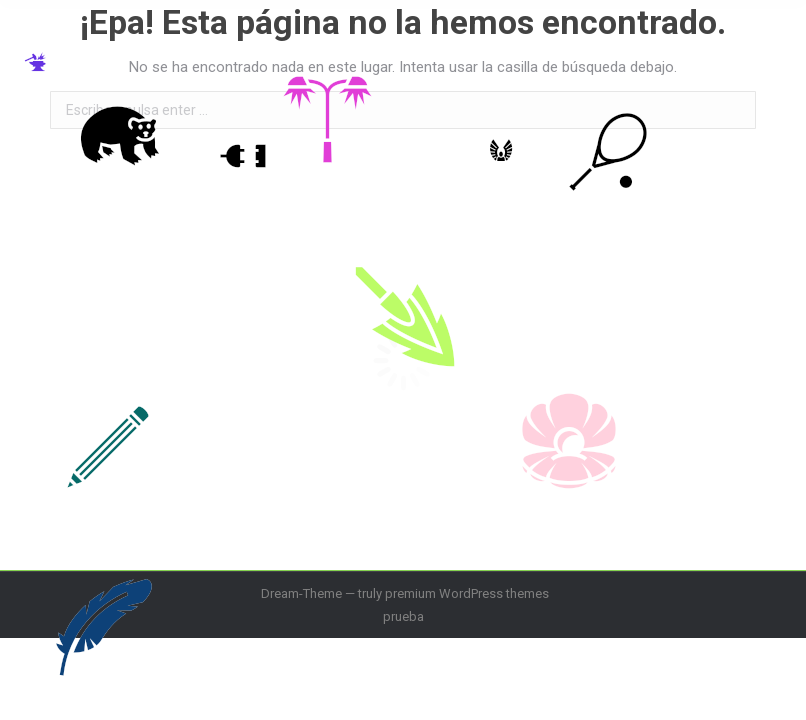  What do you see at coordinates (608, 152) in the screenshot?
I see `access tennis or racket sports games` at bounding box center [608, 152].